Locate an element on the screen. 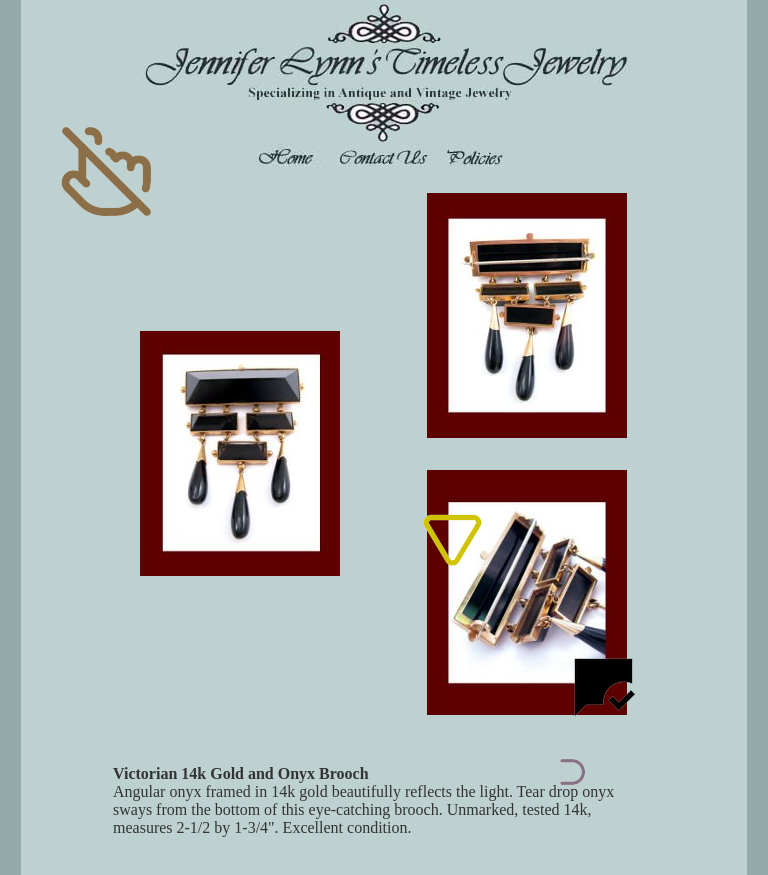  disable touch or pointer input is located at coordinates (106, 171).